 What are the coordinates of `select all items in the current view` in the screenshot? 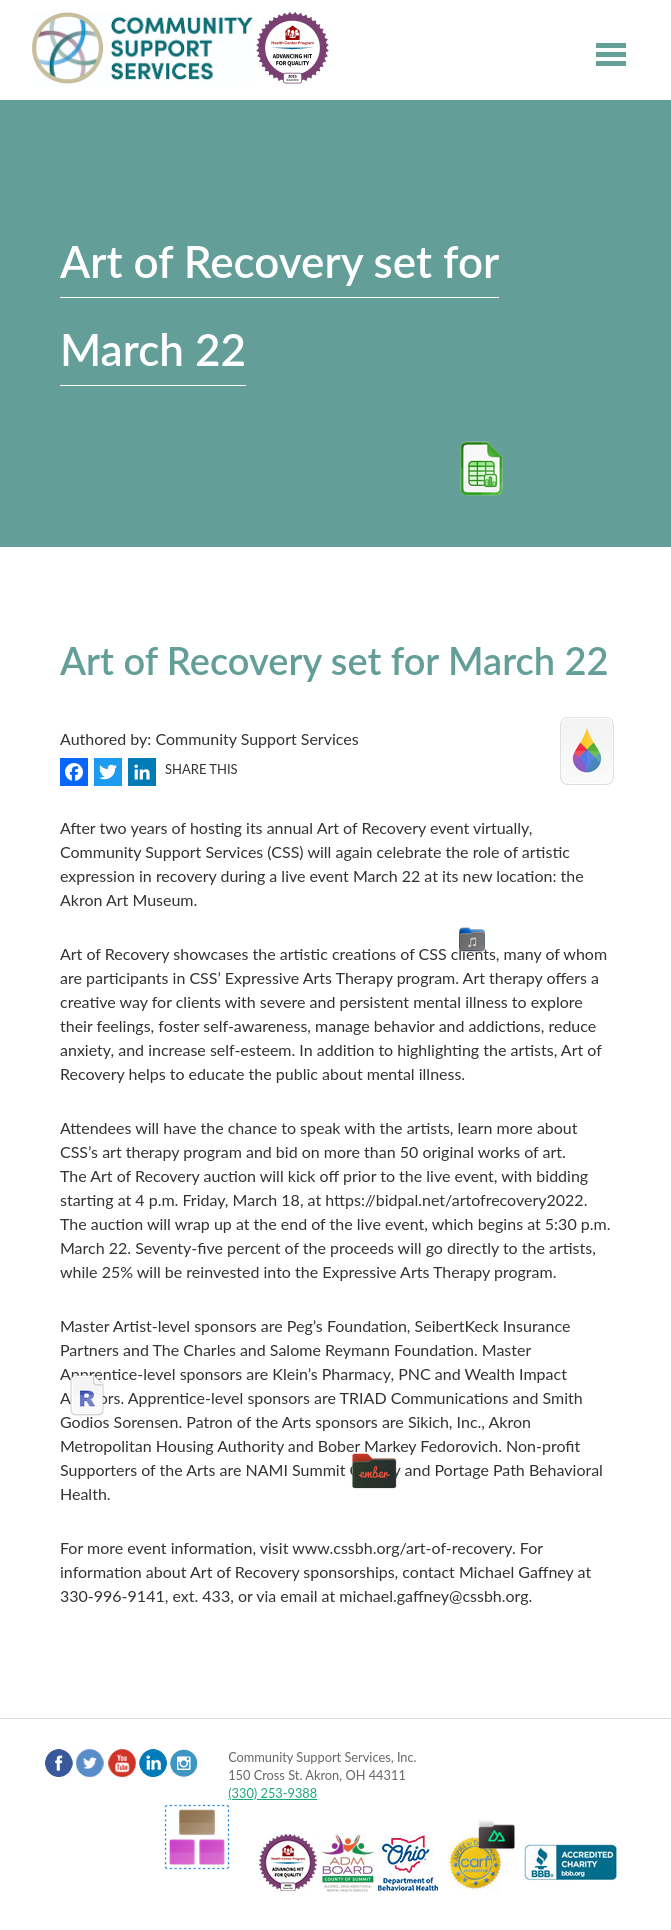 It's located at (197, 1837).